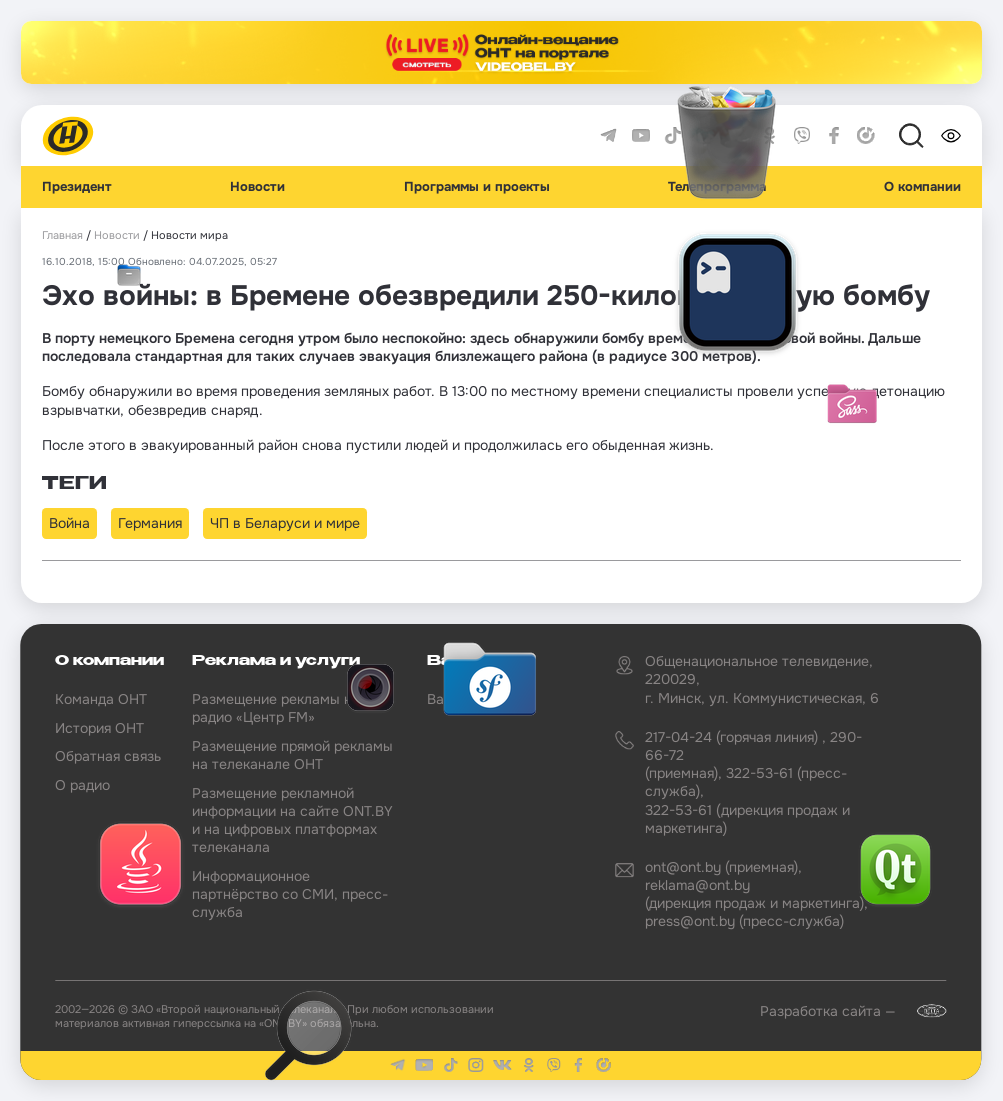  I want to click on open the file manager application, so click(129, 275).